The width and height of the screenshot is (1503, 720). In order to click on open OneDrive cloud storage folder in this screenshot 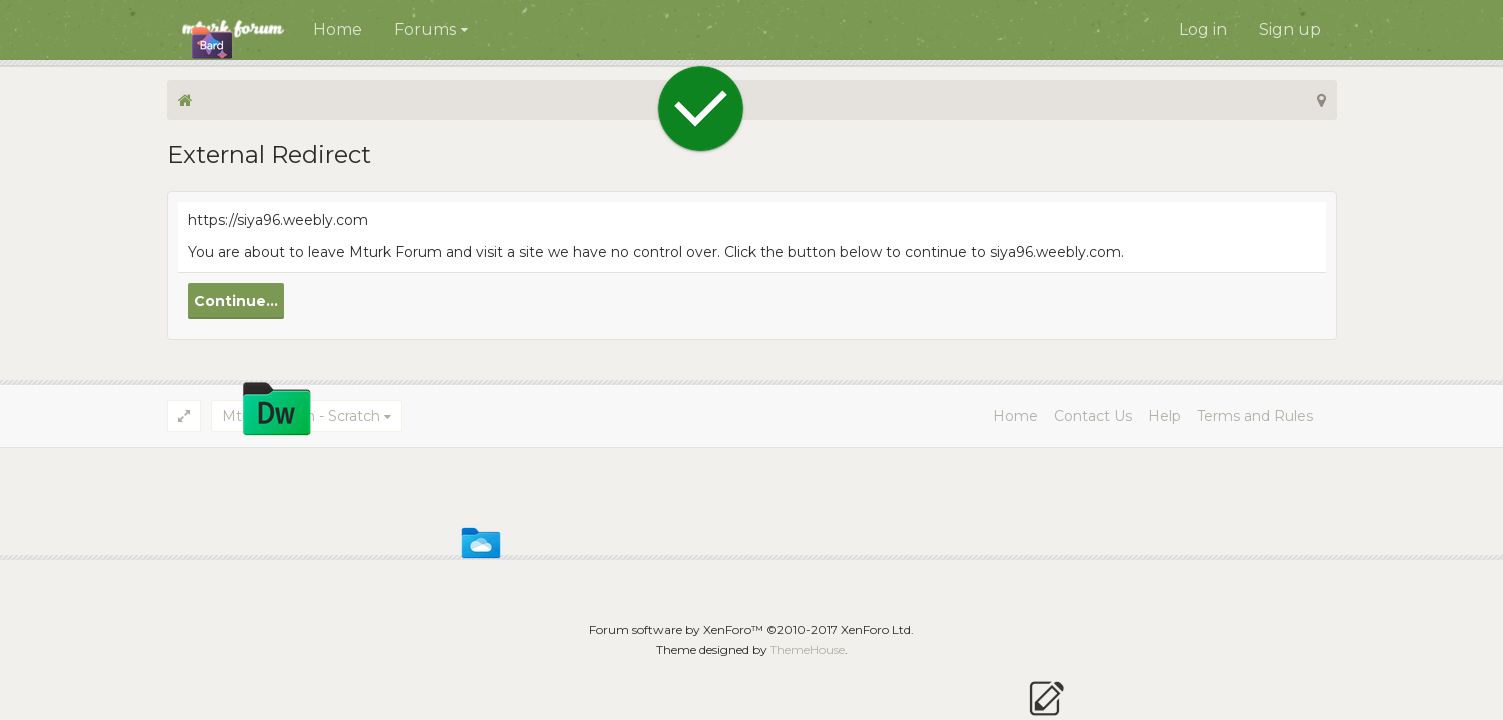, I will do `click(481, 544)`.